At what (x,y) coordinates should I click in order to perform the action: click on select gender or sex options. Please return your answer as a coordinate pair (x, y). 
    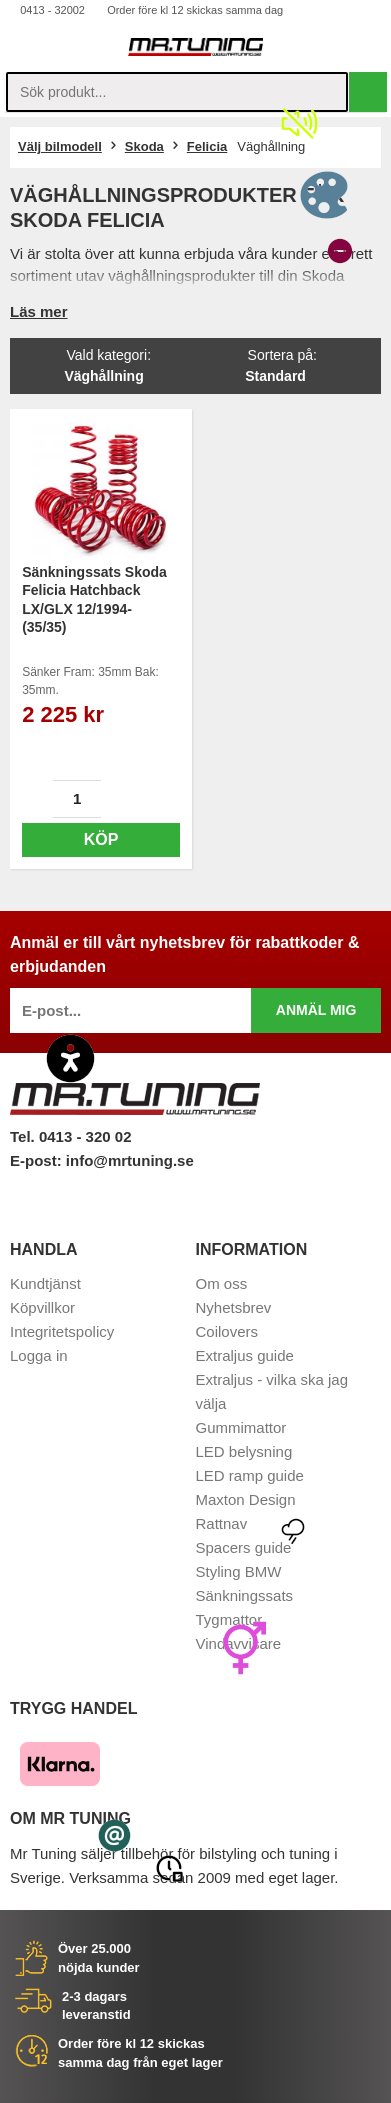
    Looking at the image, I should click on (245, 1648).